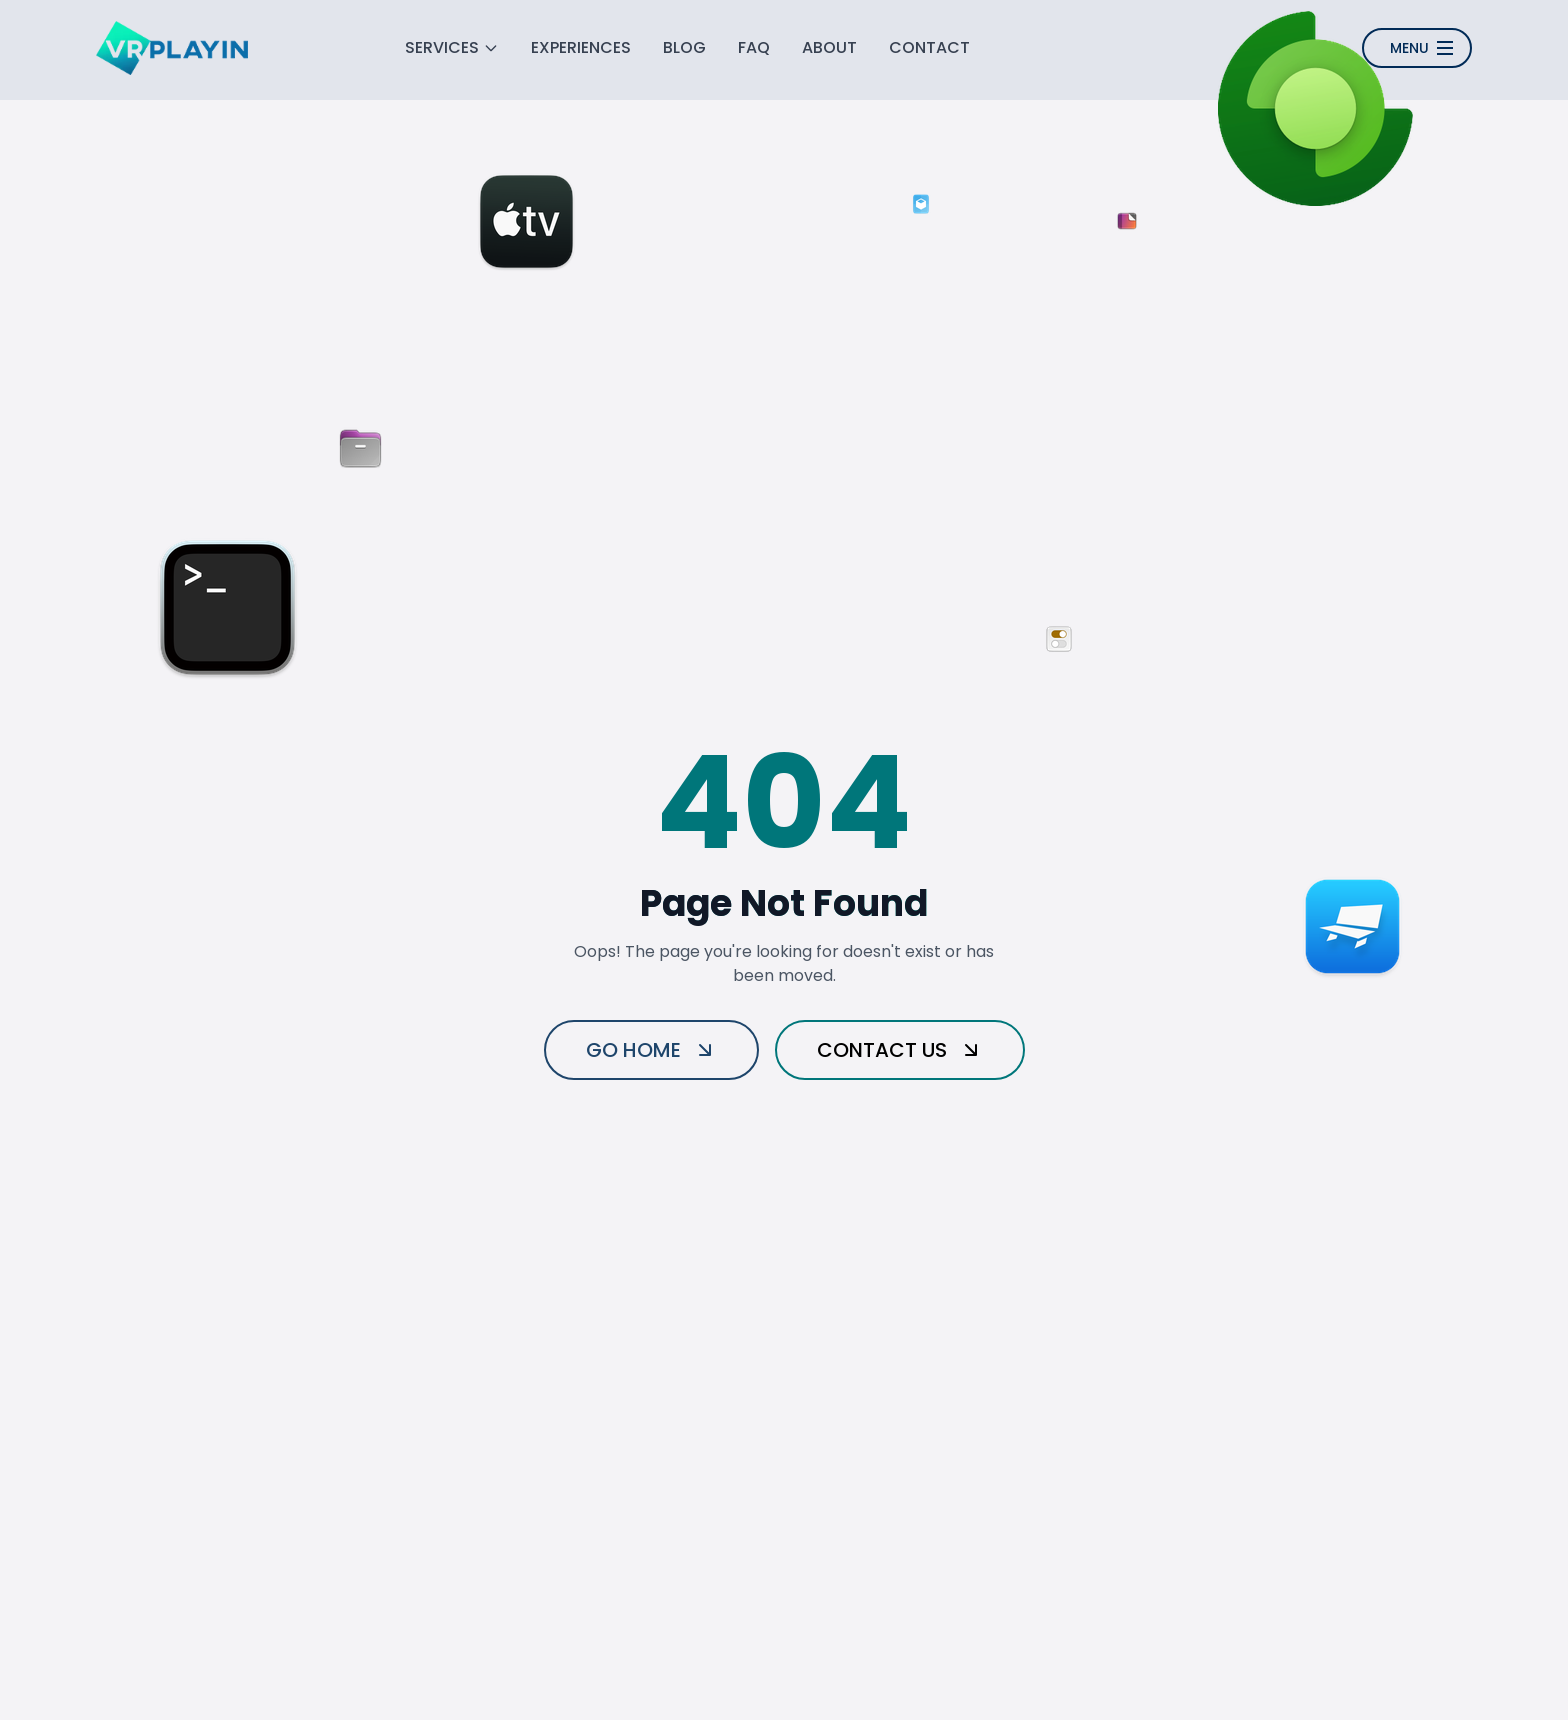 Image resolution: width=1568 pixels, height=1720 pixels. Describe the element at coordinates (1059, 639) in the screenshot. I see `open system settings or preferences` at that location.